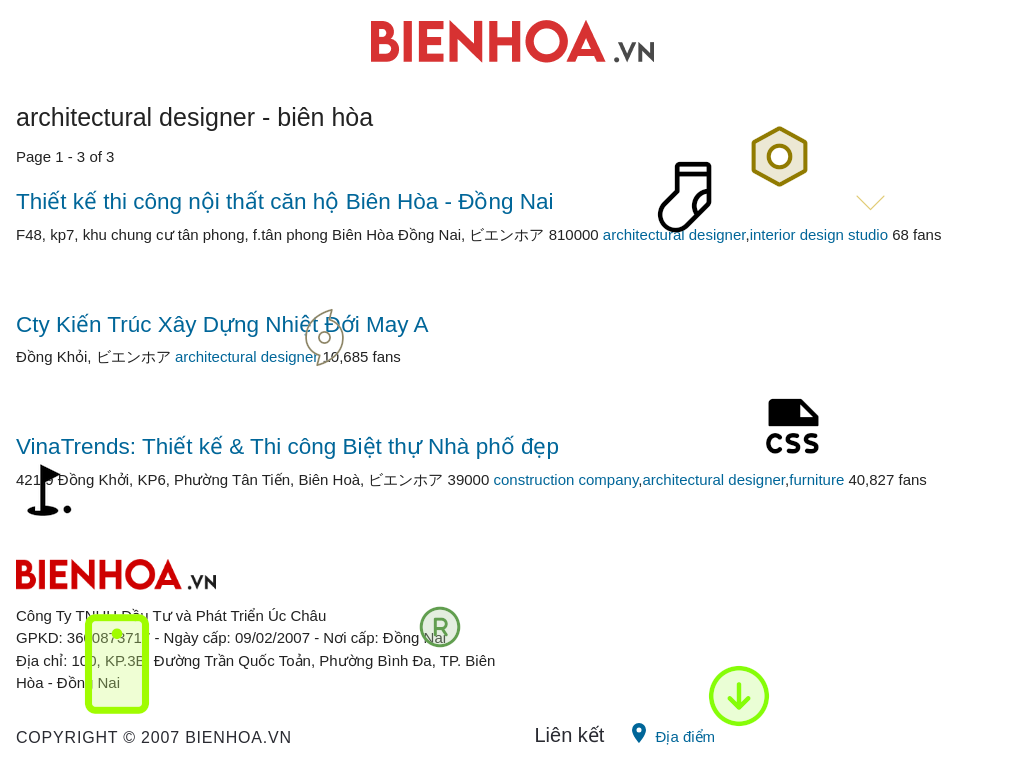 The height and width of the screenshot is (778, 1024). I want to click on indicates registered trademark status, so click(440, 627).